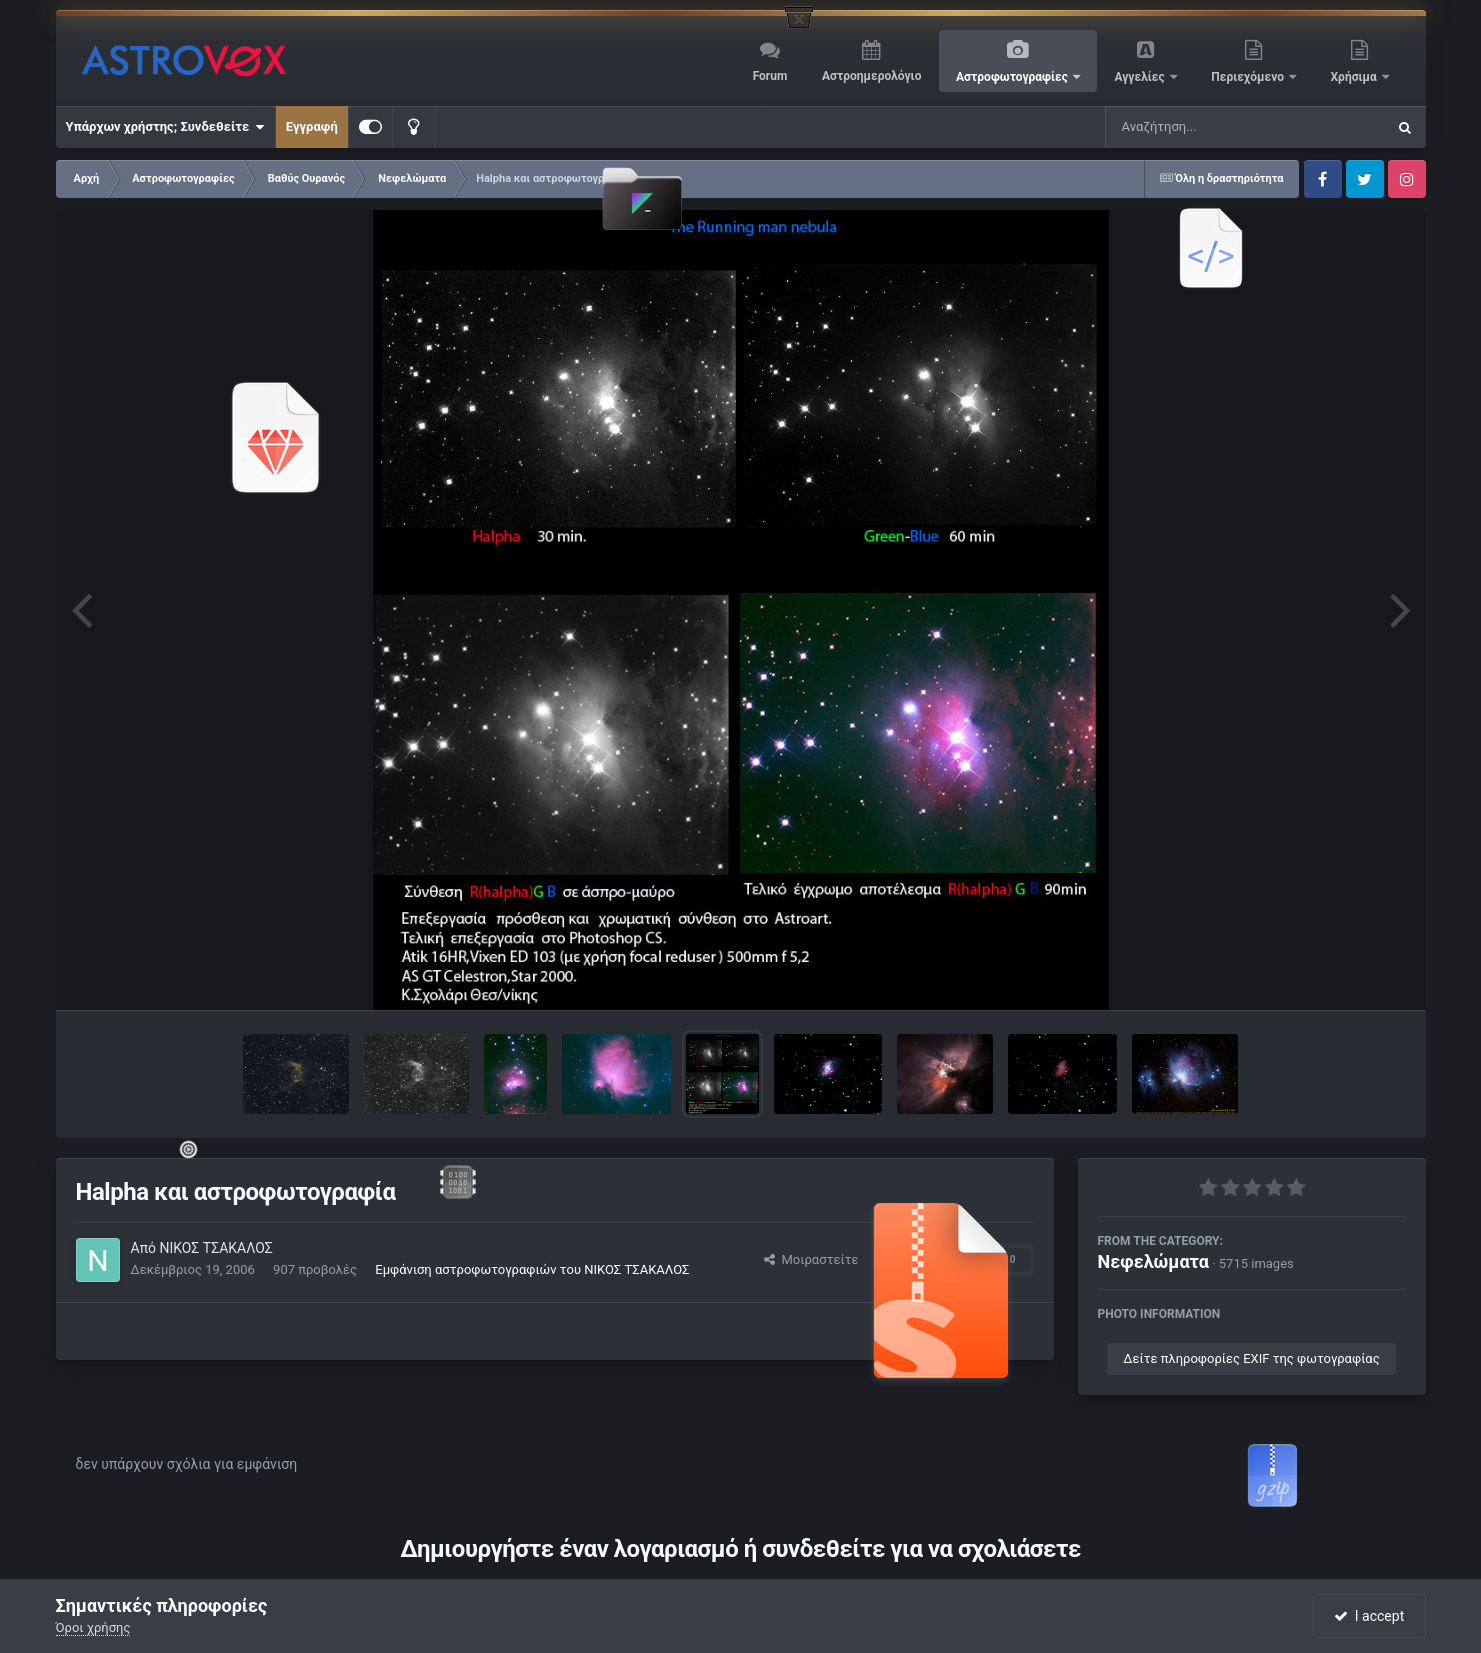  I want to click on ruby programming language source file, so click(275, 437).